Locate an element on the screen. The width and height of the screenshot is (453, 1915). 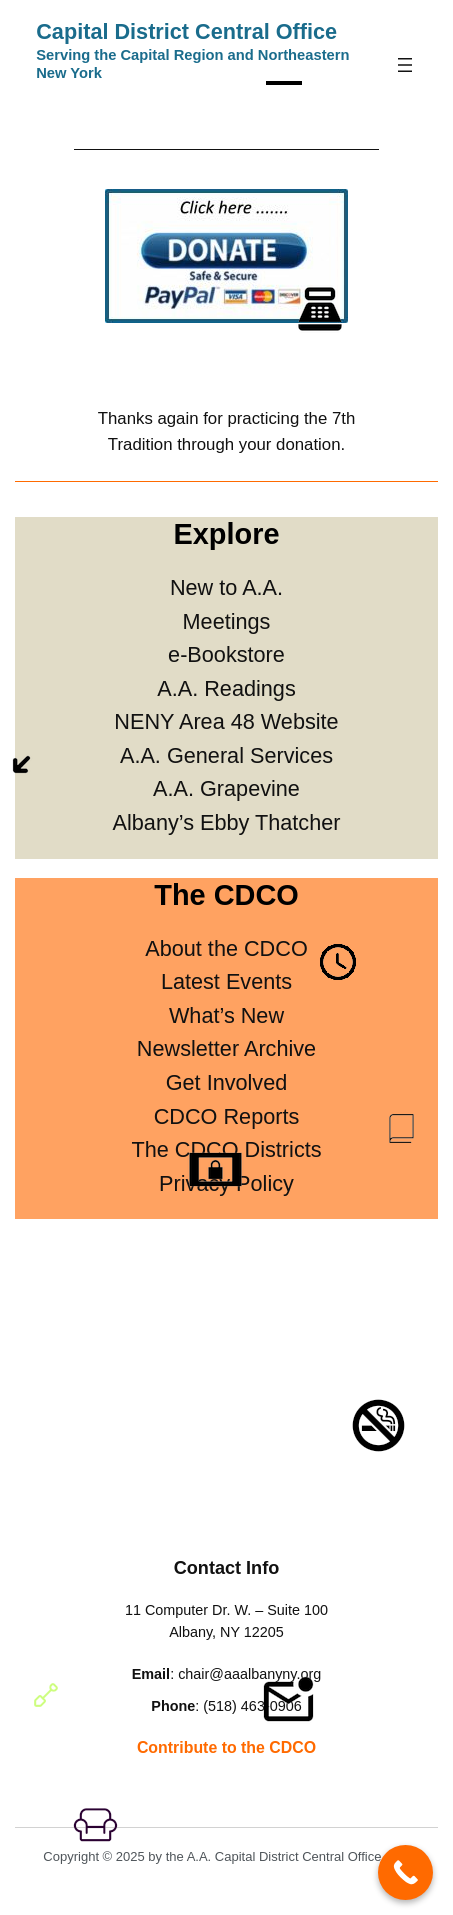
access gardening or landscaping tools is located at coordinates (46, 1695).